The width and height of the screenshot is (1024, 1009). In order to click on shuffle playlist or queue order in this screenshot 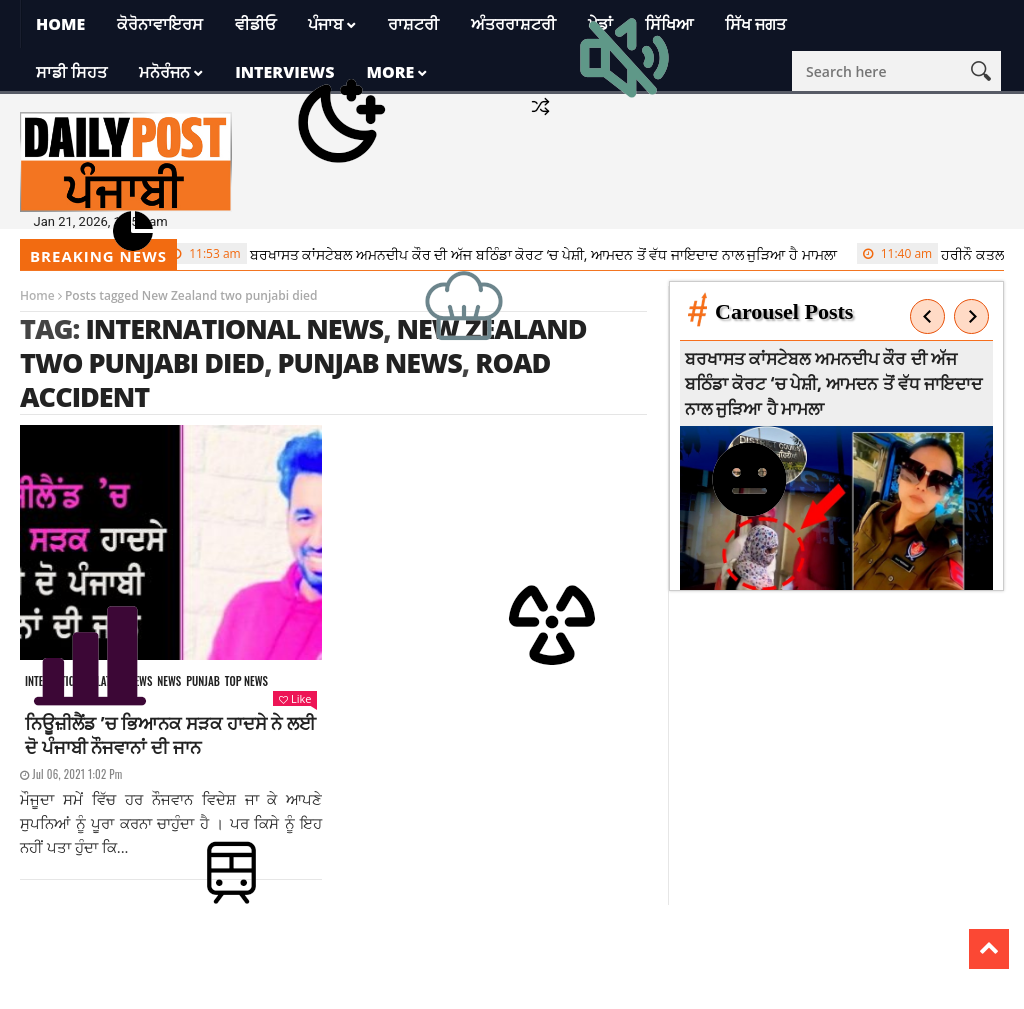, I will do `click(540, 106)`.